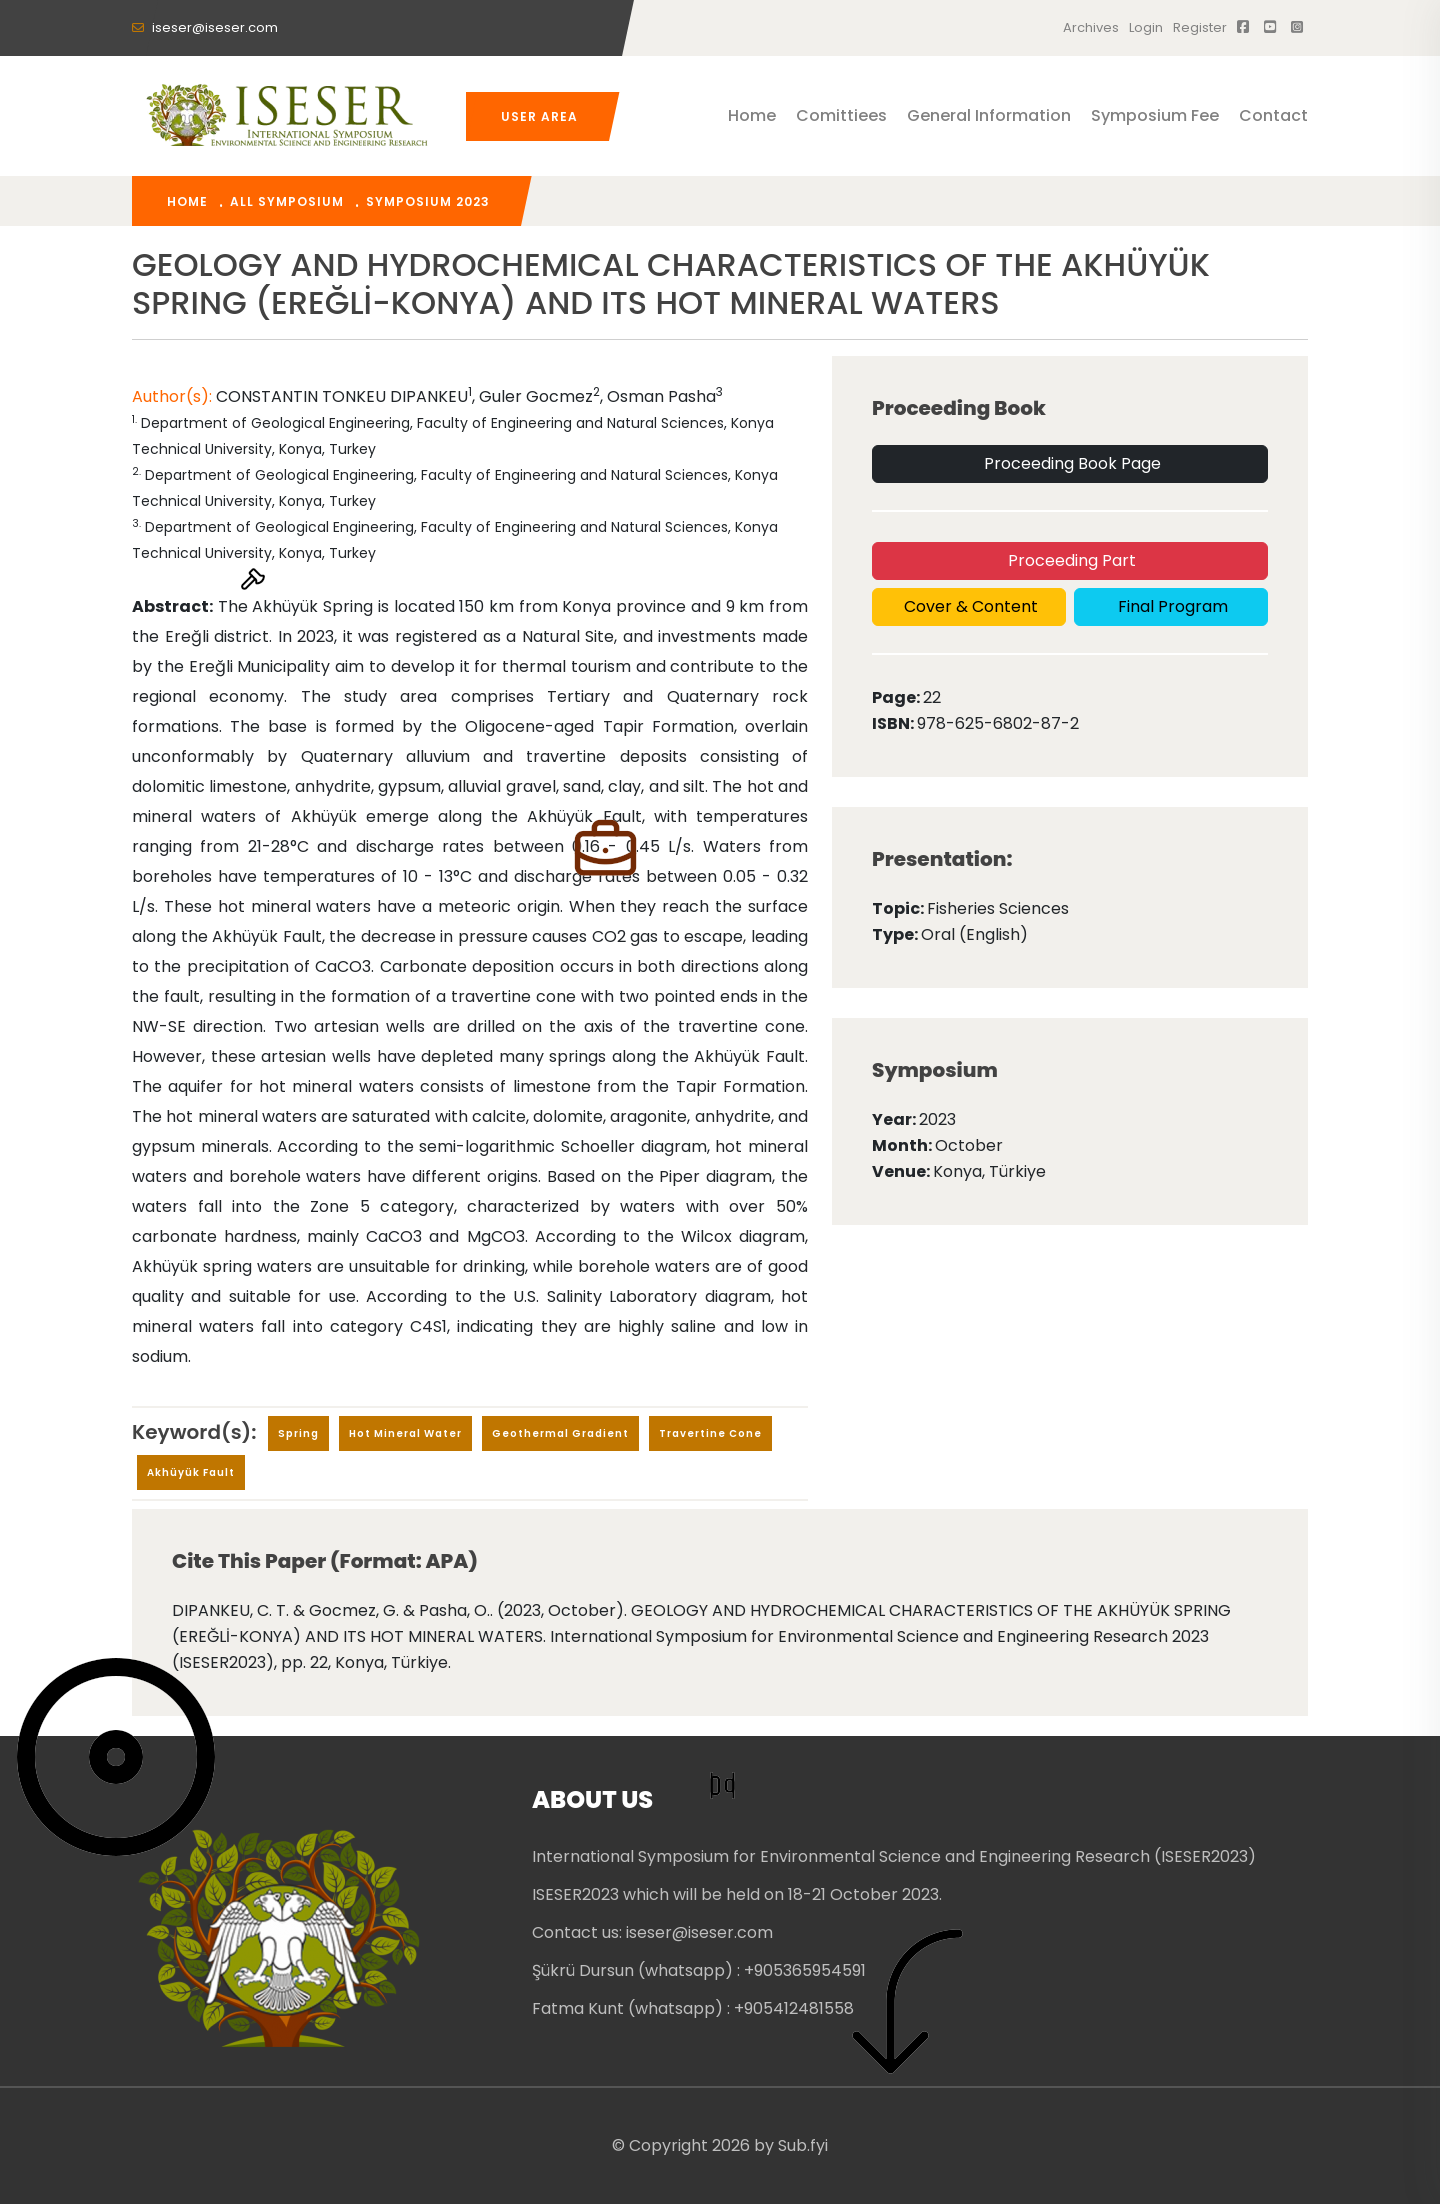  I want to click on access business or work-related features, so click(605, 850).